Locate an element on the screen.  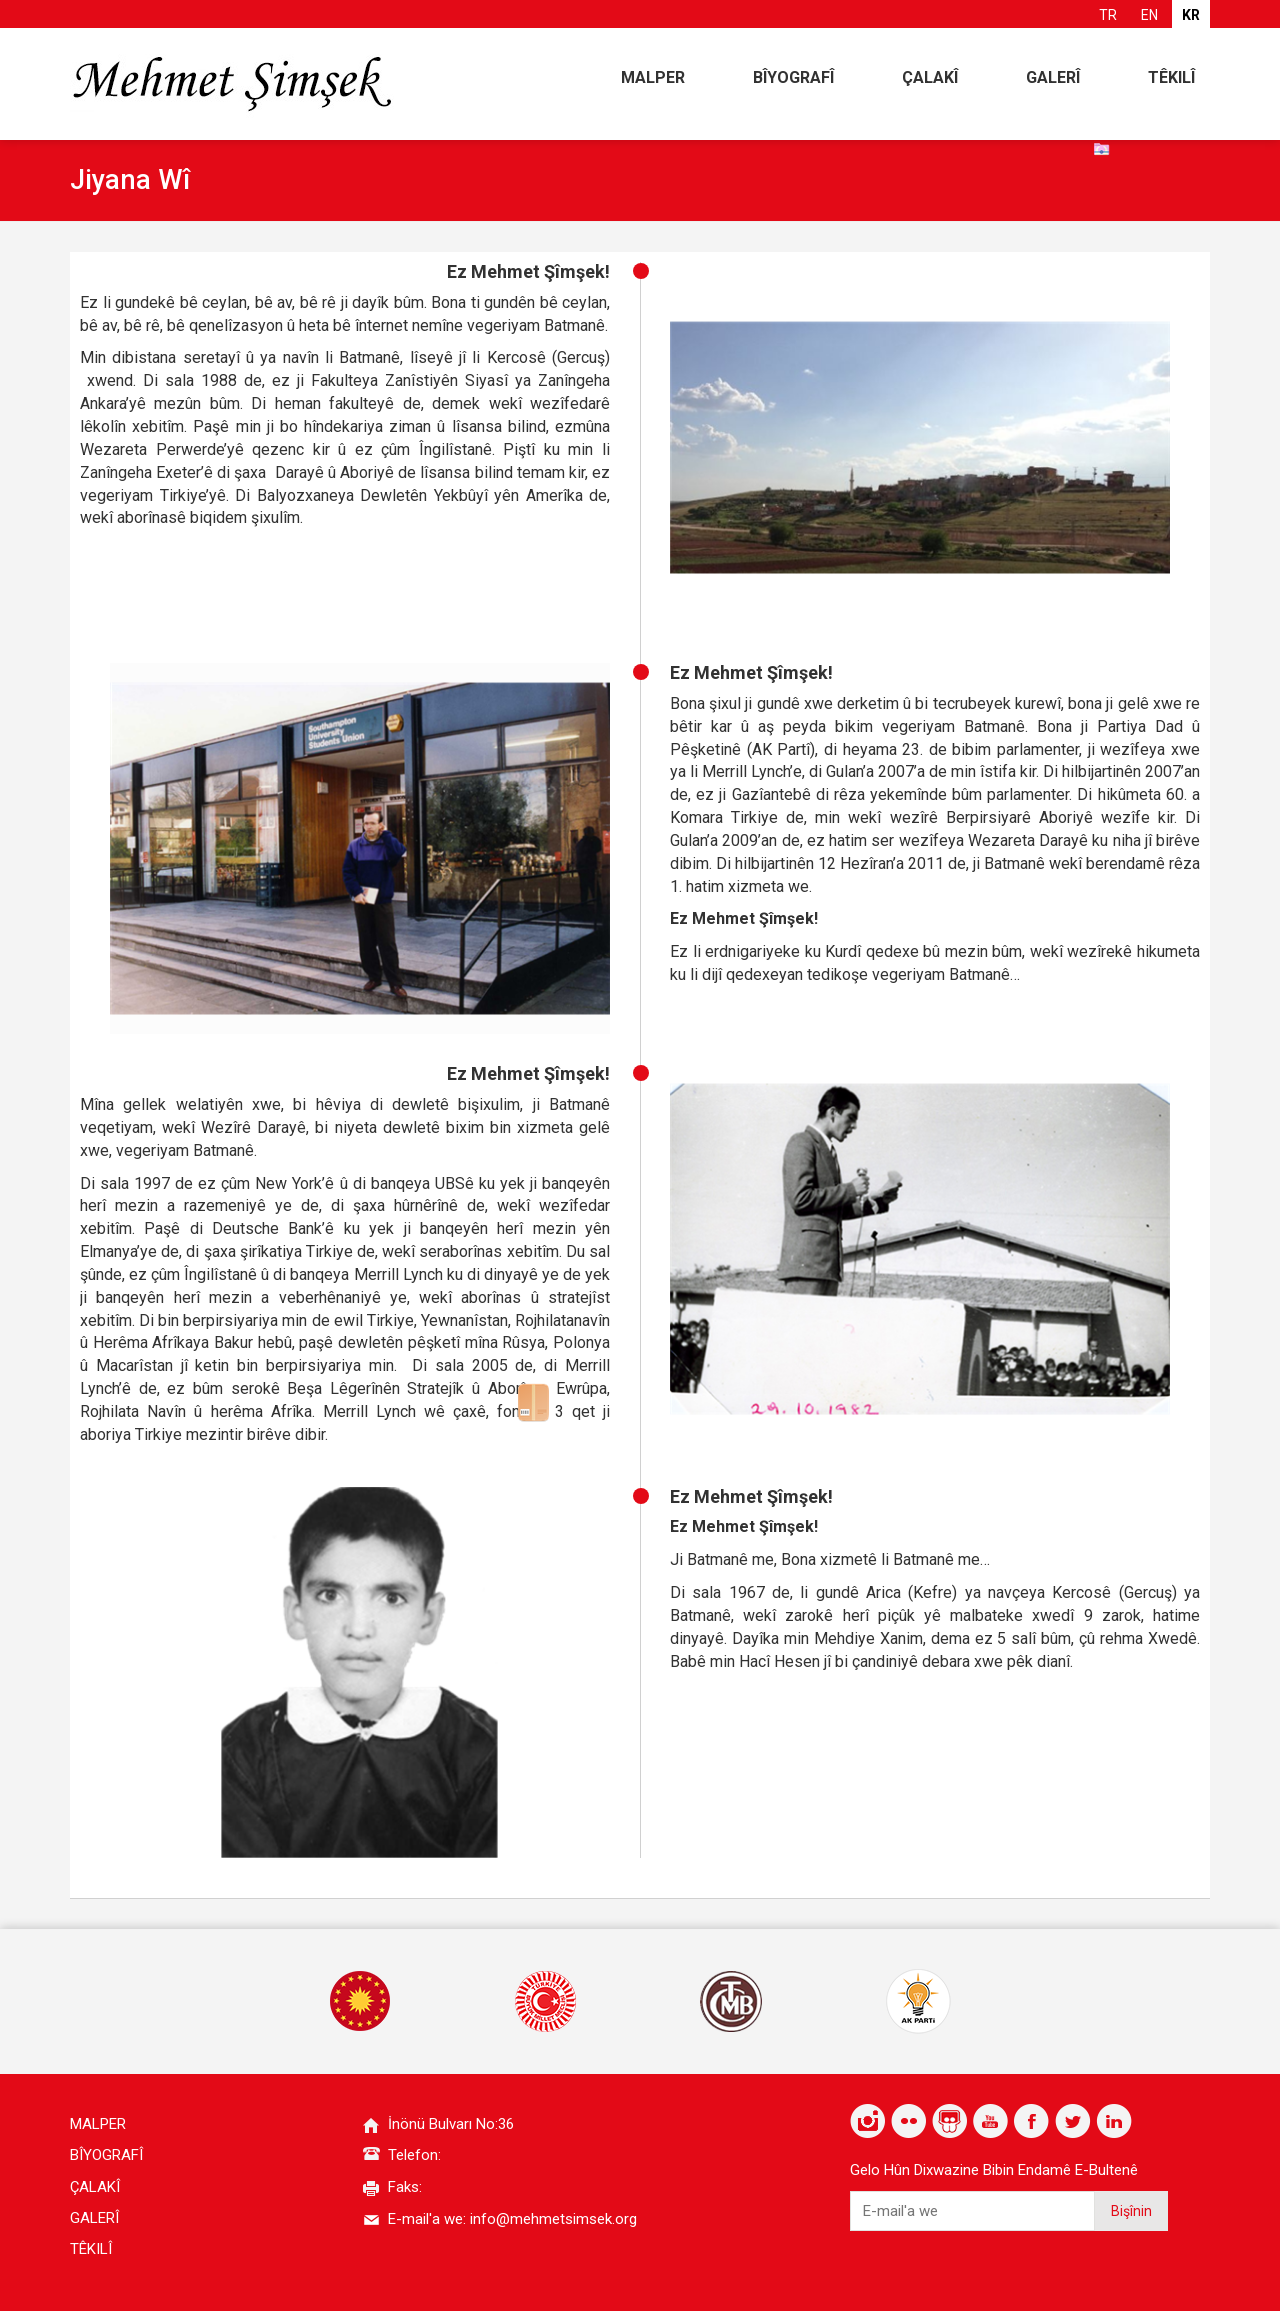
a compressed archive or package file is located at coordinates (533, 1402).